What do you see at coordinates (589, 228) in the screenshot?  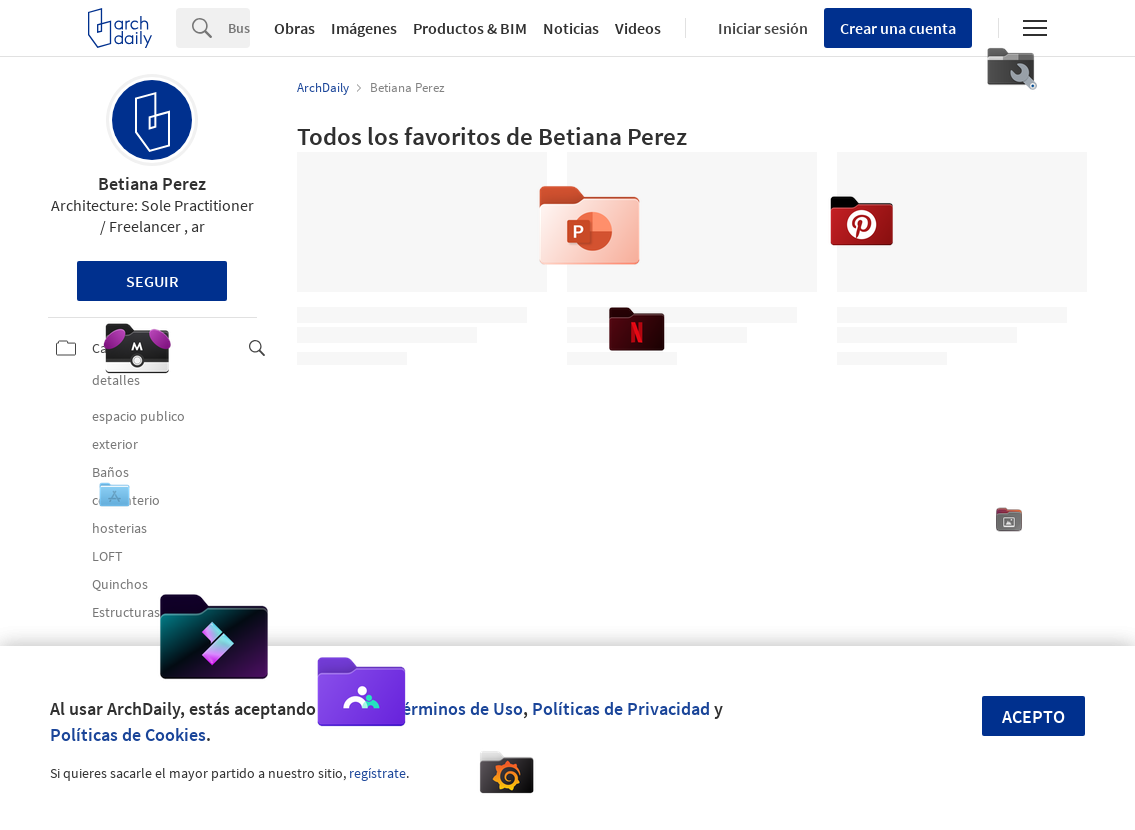 I see `open folder containing PowerPoint files` at bounding box center [589, 228].